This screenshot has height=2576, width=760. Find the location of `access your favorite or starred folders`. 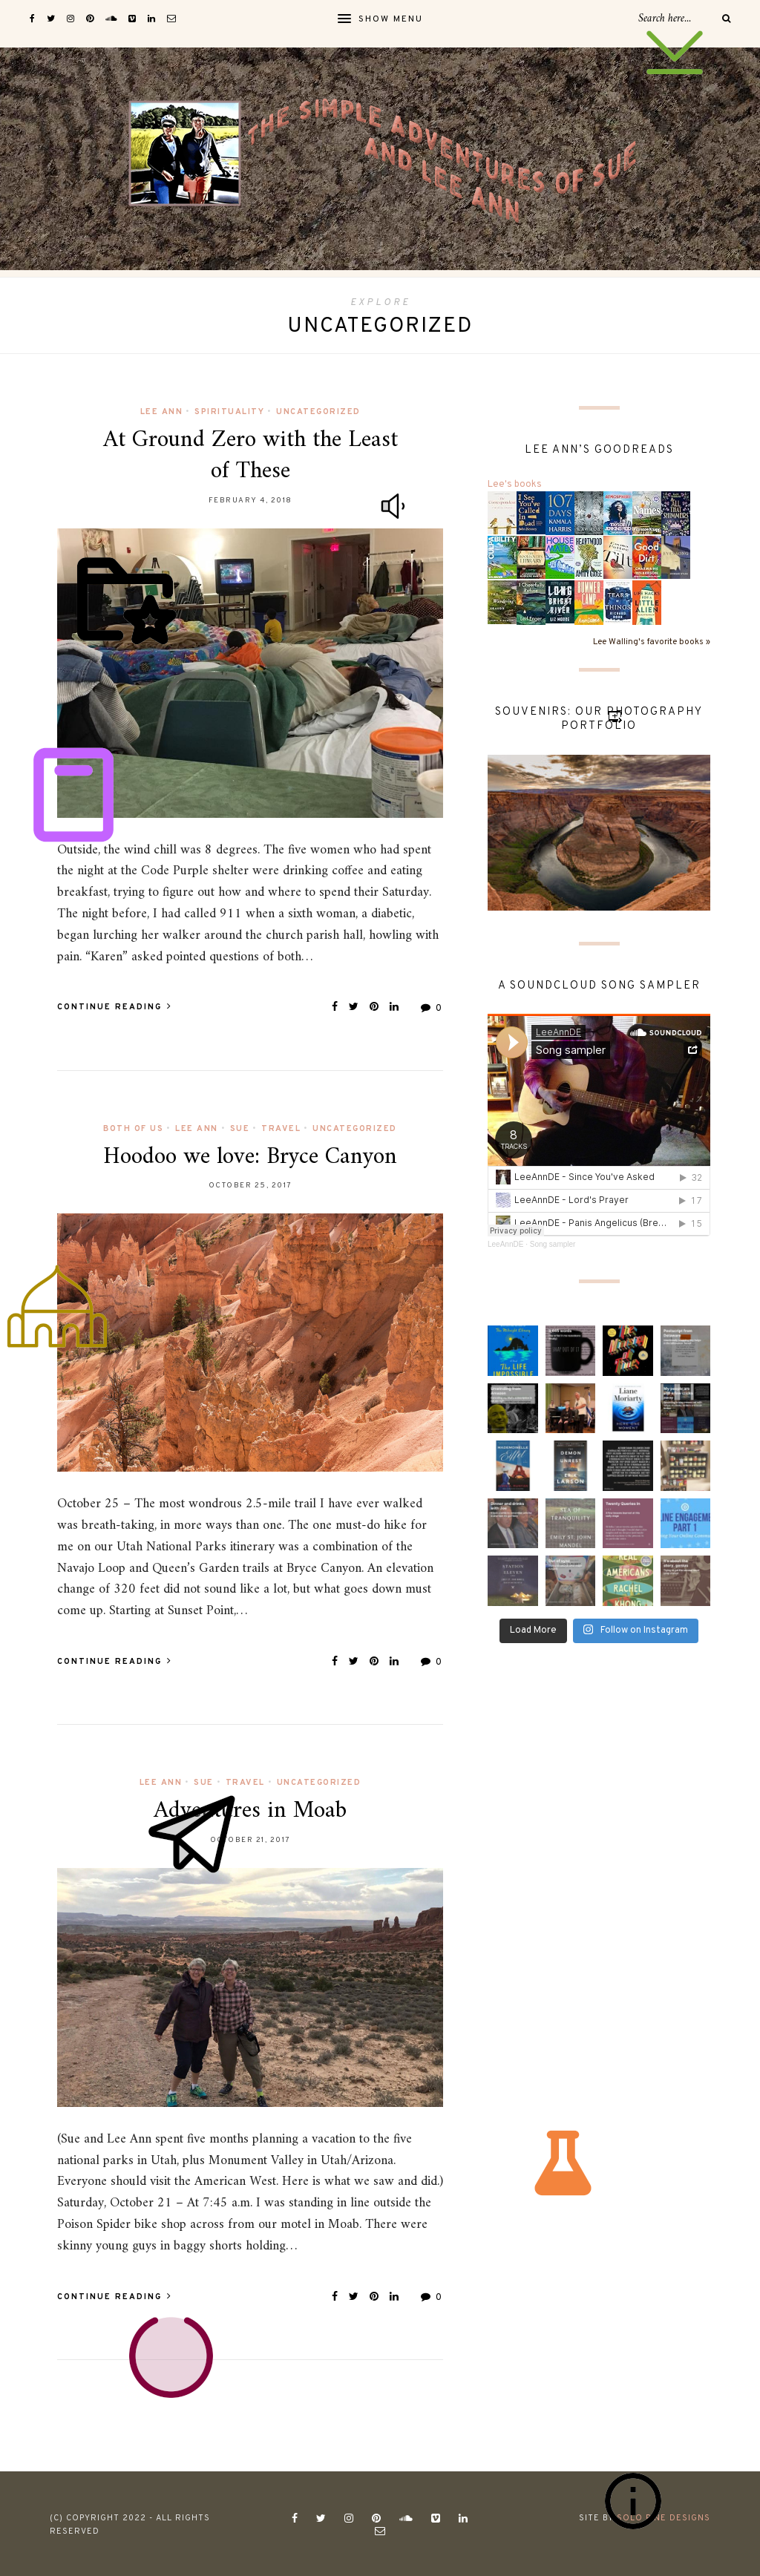

access your favorite or starred folders is located at coordinates (125, 600).